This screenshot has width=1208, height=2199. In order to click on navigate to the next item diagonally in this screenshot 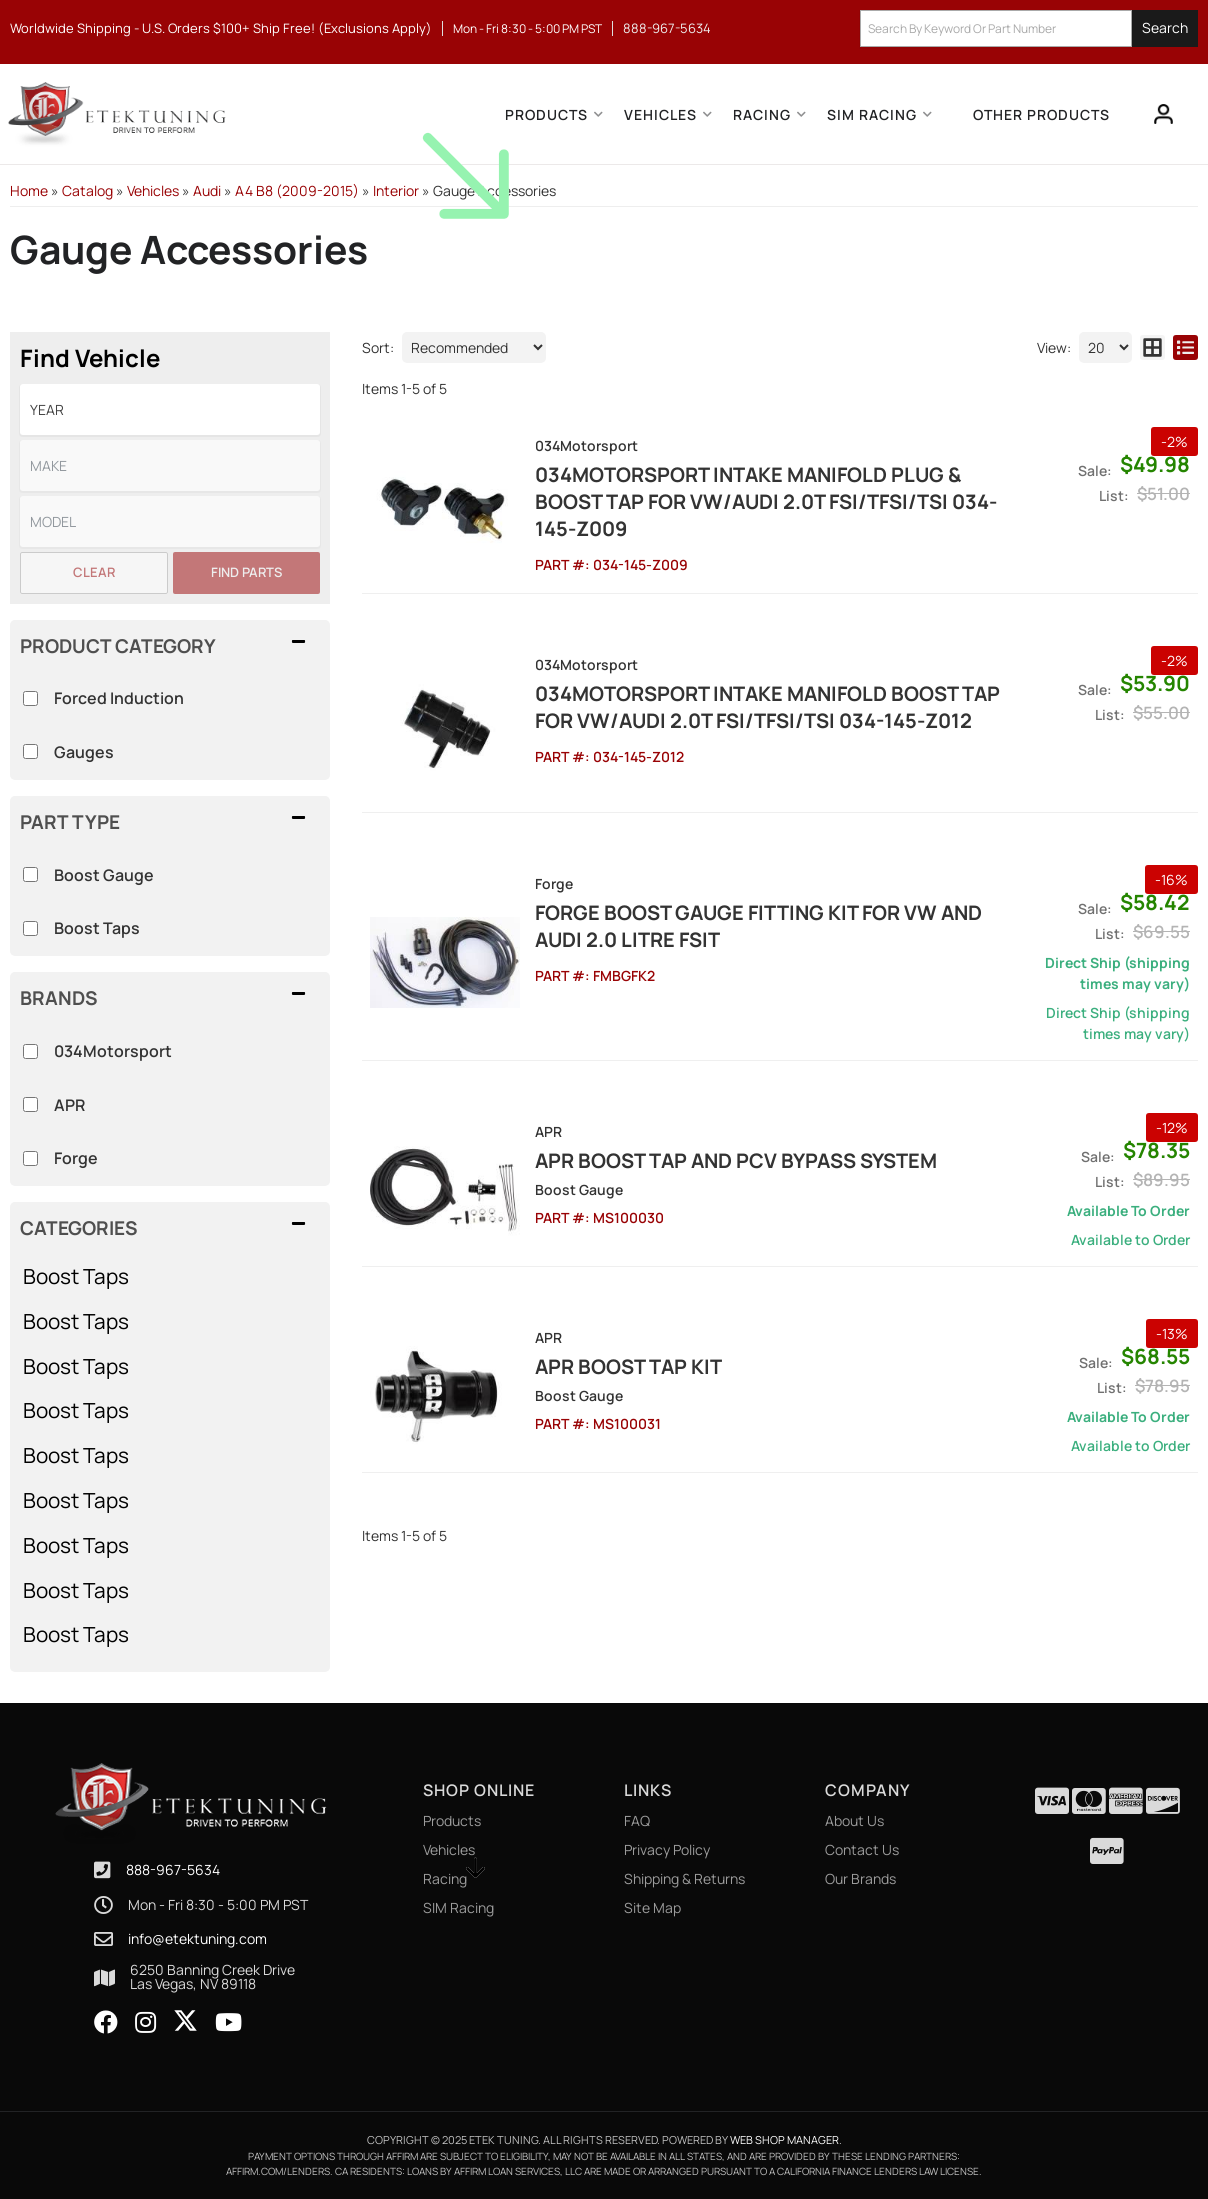, I will do `click(462, 172)`.